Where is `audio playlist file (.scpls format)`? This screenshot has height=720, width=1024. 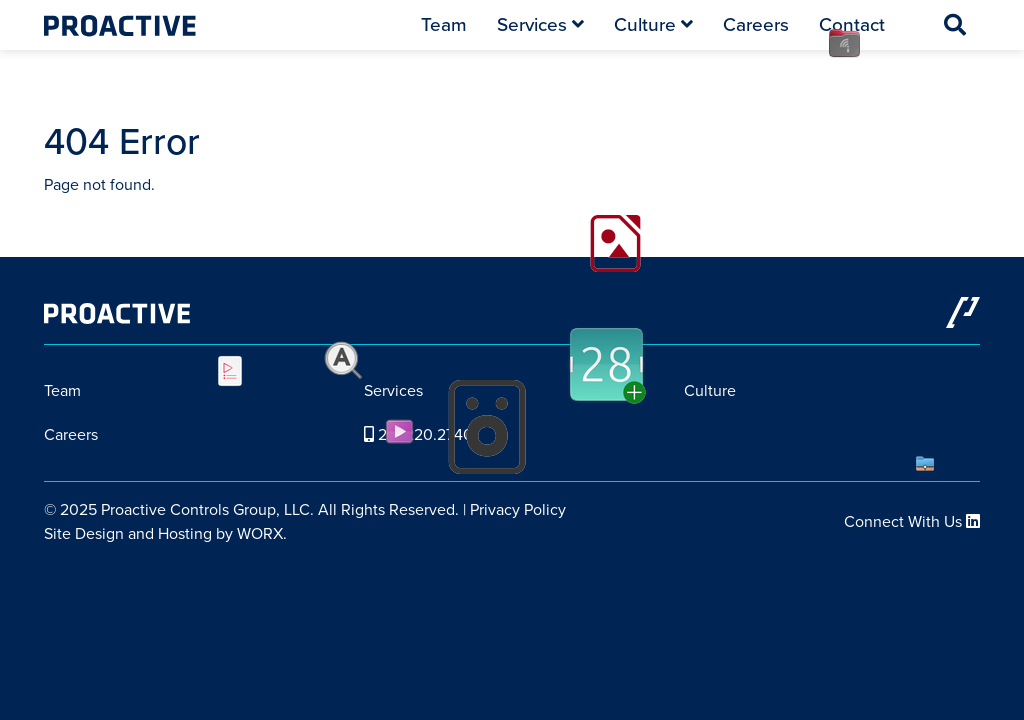 audio playlist file (.scpls format) is located at coordinates (230, 371).